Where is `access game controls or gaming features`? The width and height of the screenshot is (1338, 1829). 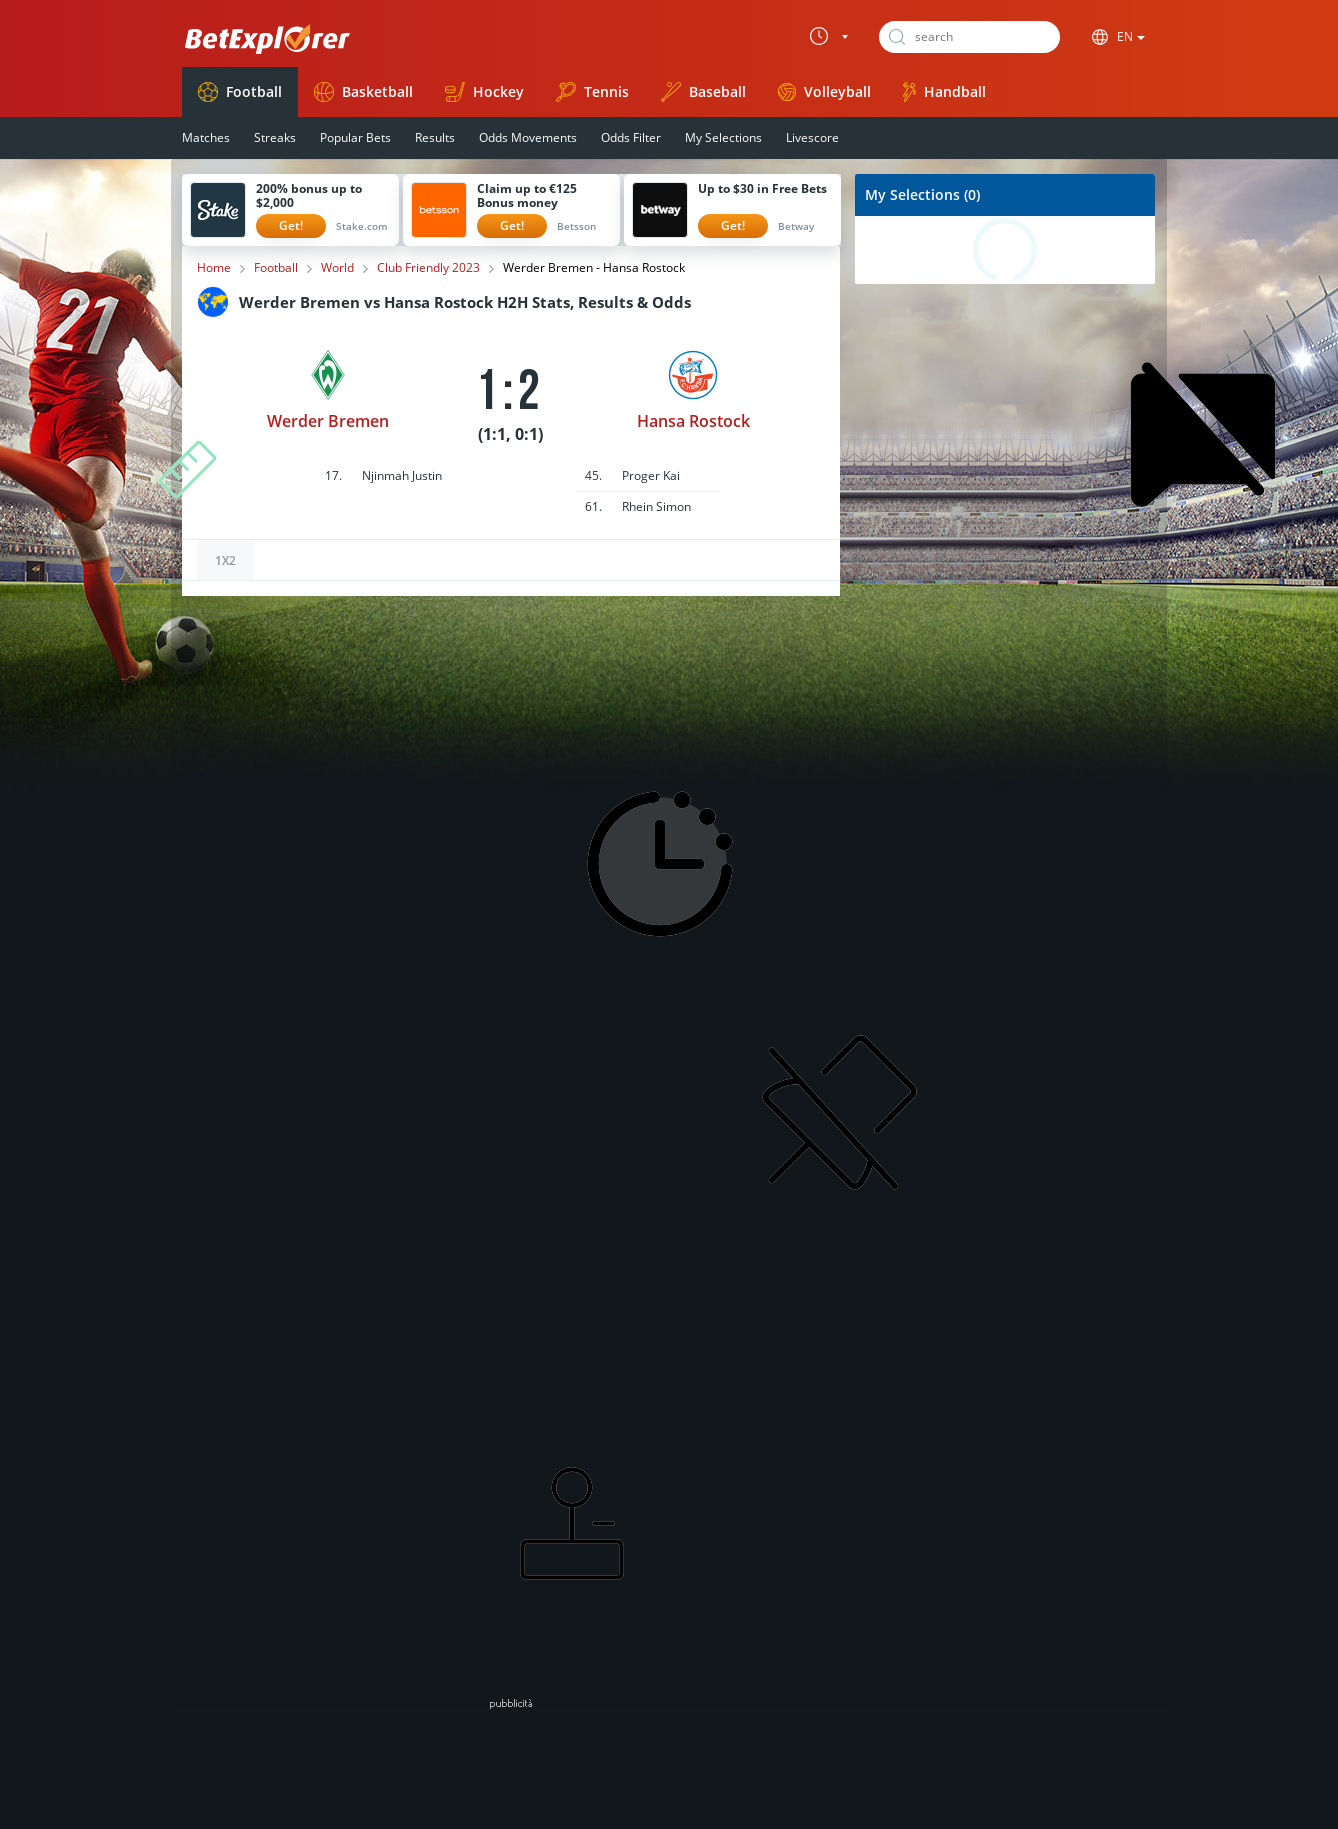 access game controls or gaming features is located at coordinates (572, 1528).